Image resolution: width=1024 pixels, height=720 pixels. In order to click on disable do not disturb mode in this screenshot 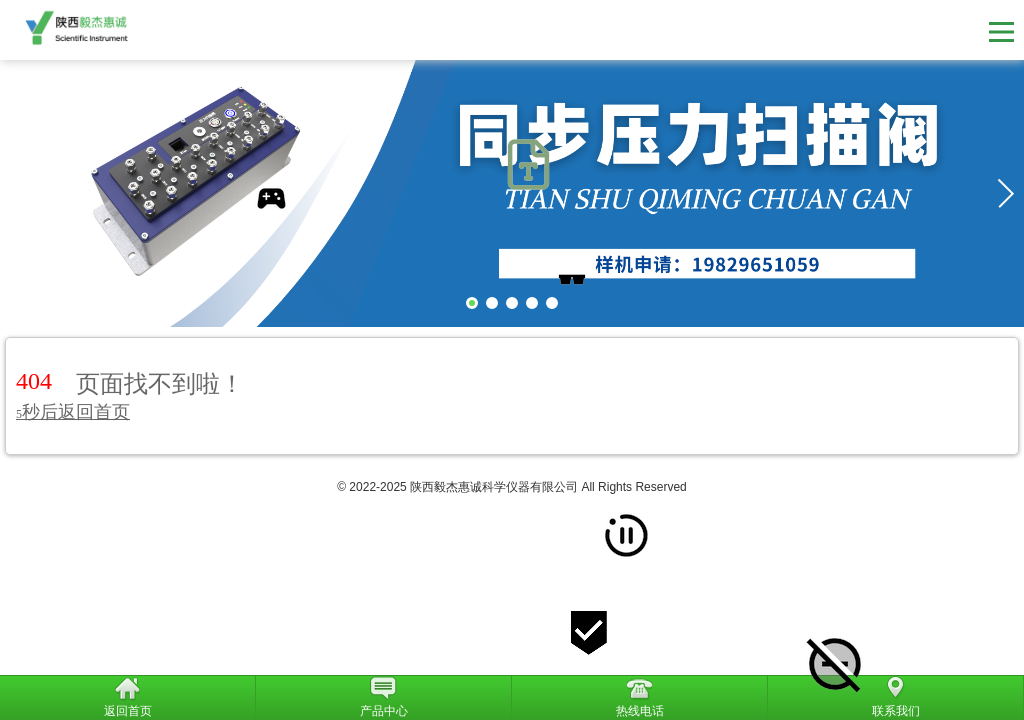, I will do `click(835, 664)`.